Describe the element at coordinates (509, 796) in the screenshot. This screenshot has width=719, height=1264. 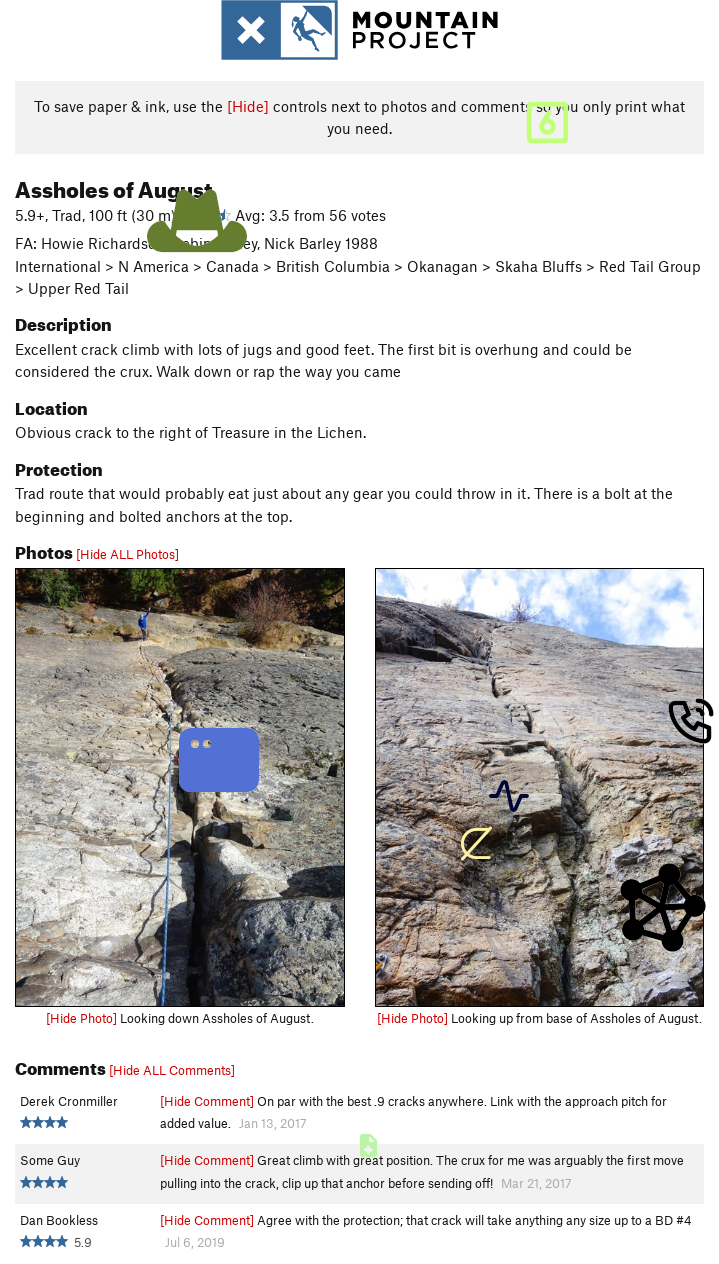
I see `view activity or health metrics` at that location.